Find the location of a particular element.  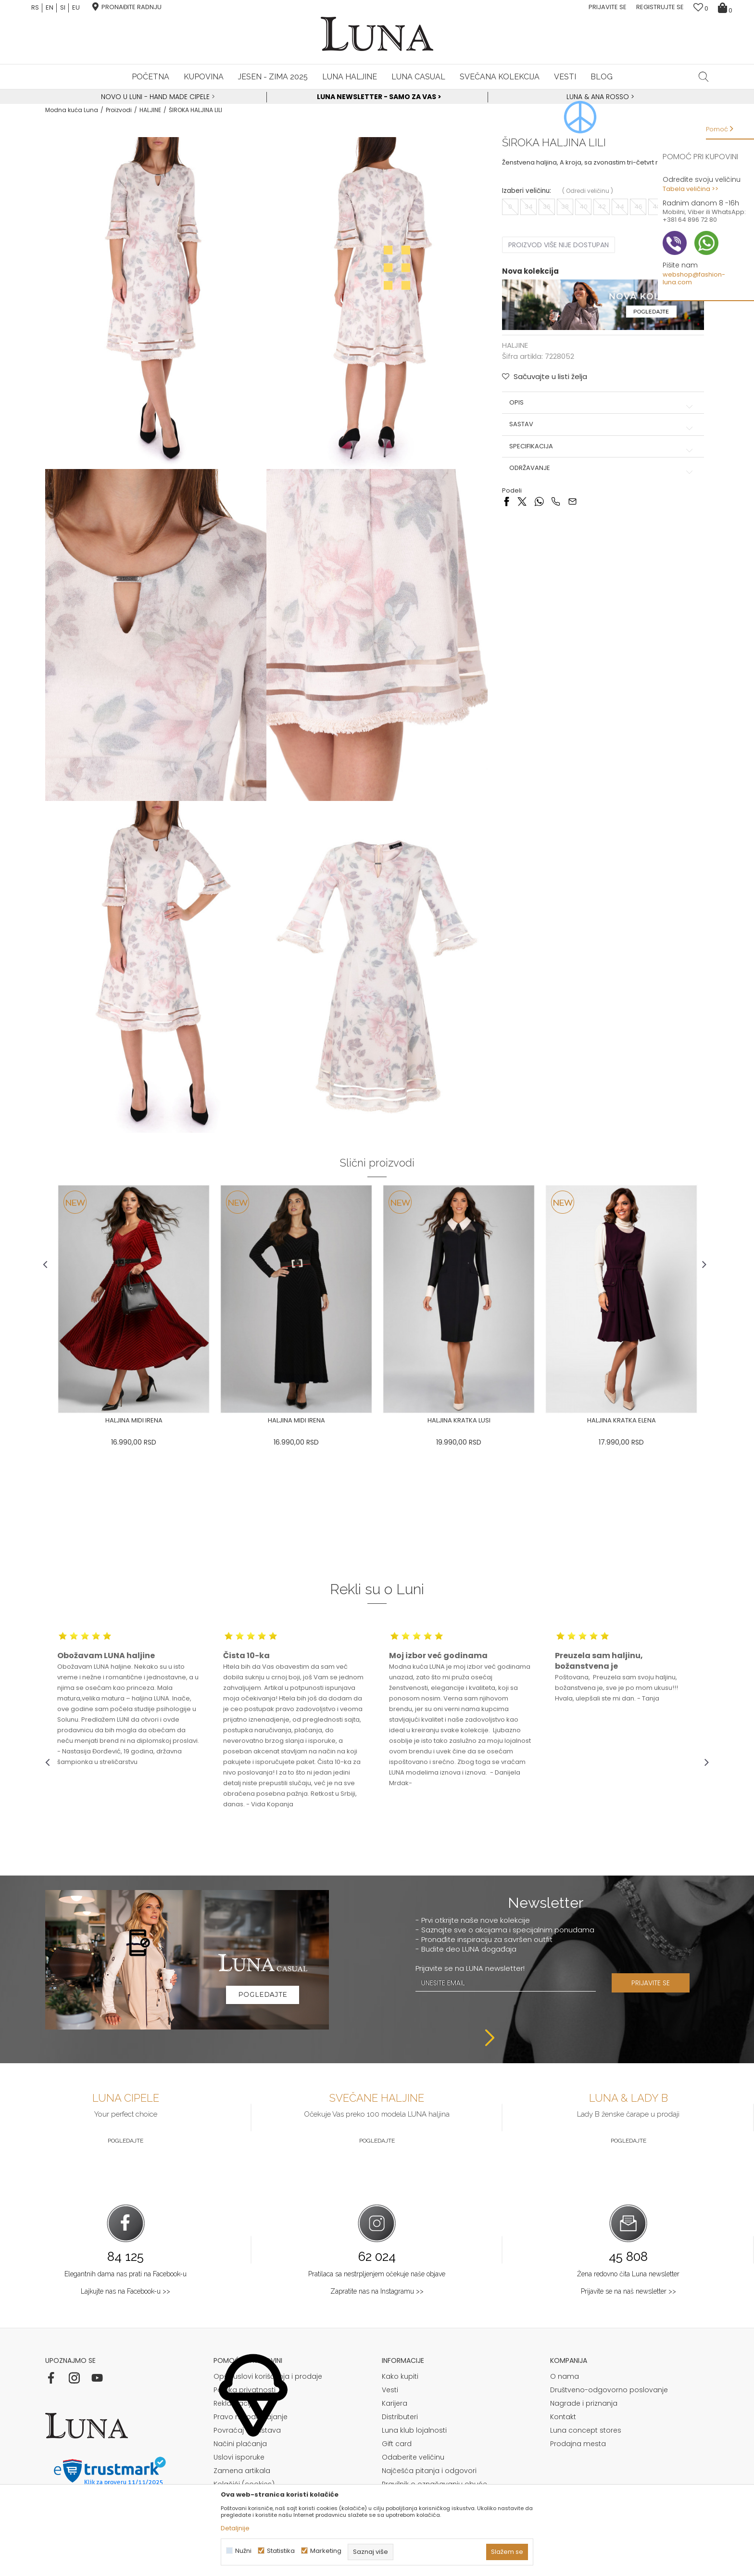

navigate to the next item or page is located at coordinates (489, 2038).